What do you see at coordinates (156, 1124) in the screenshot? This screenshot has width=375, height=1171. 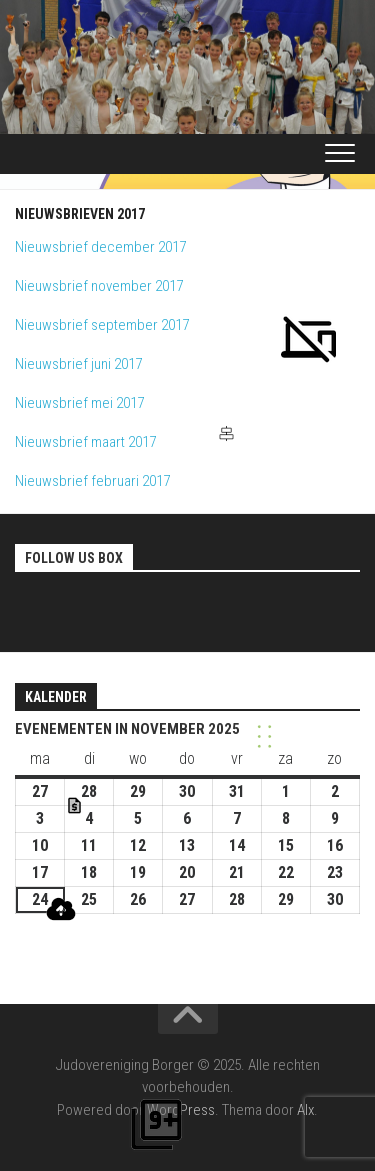 I see `indicates 9 or more items in a stack or collection` at bounding box center [156, 1124].